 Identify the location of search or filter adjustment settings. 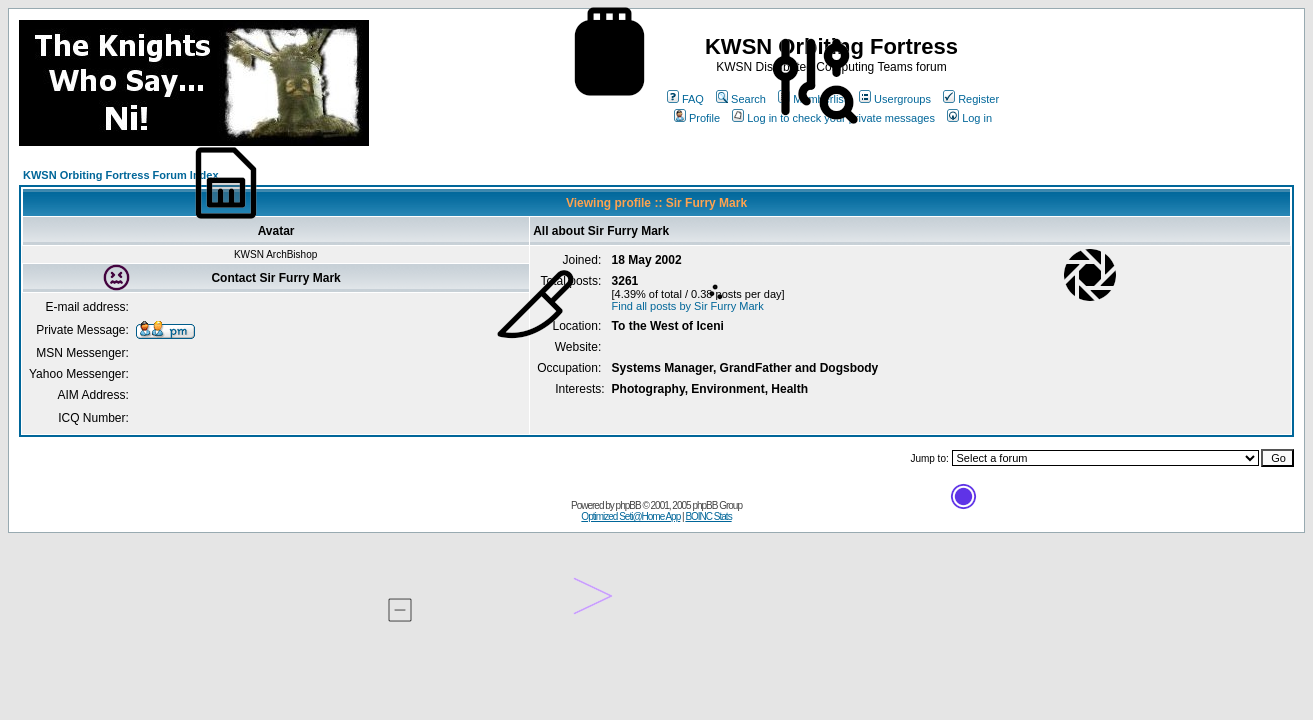
(811, 77).